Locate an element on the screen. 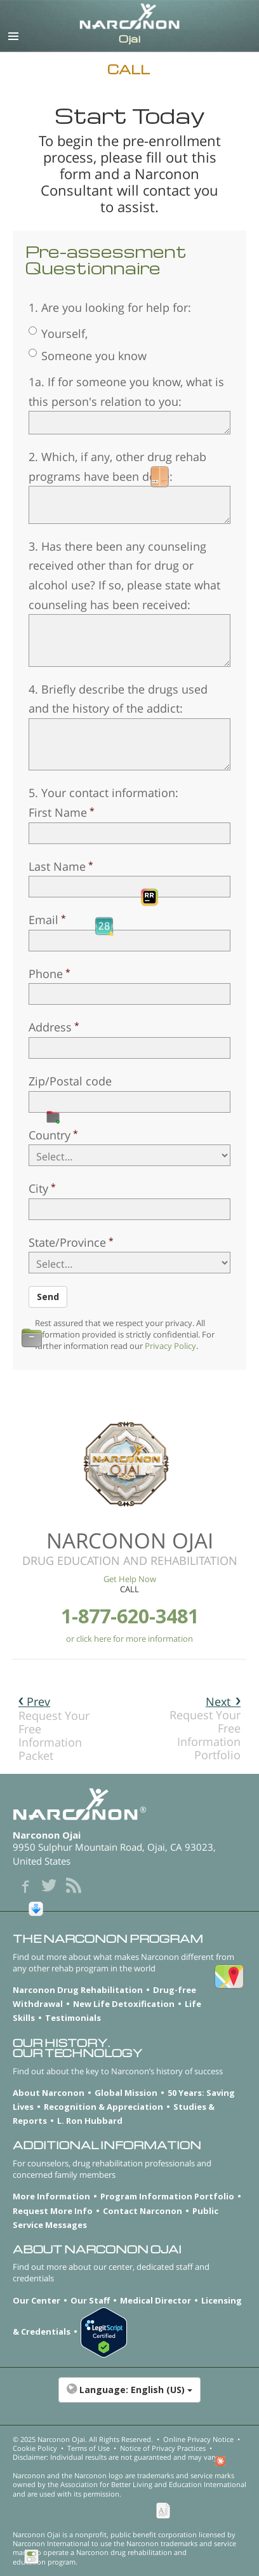  launch rustrover IDE is located at coordinates (149, 897).